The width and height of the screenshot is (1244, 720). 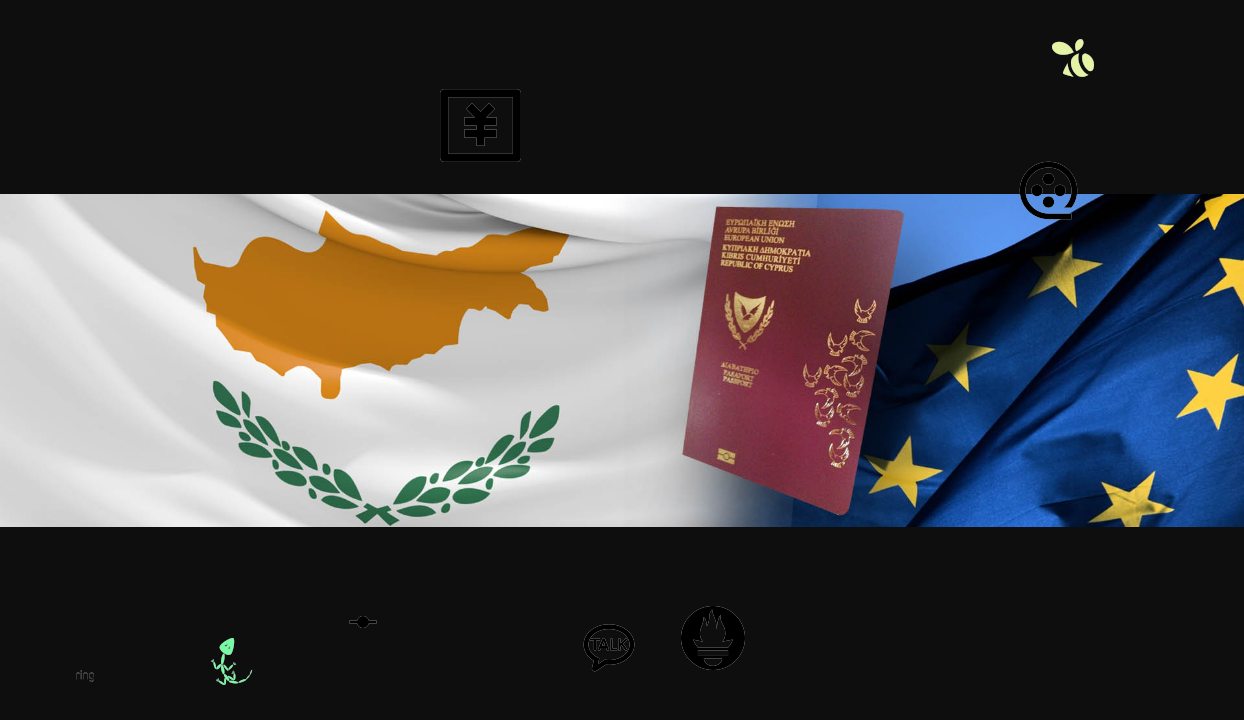 I want to click on swarm app logo, so click(x=1073, y=58).